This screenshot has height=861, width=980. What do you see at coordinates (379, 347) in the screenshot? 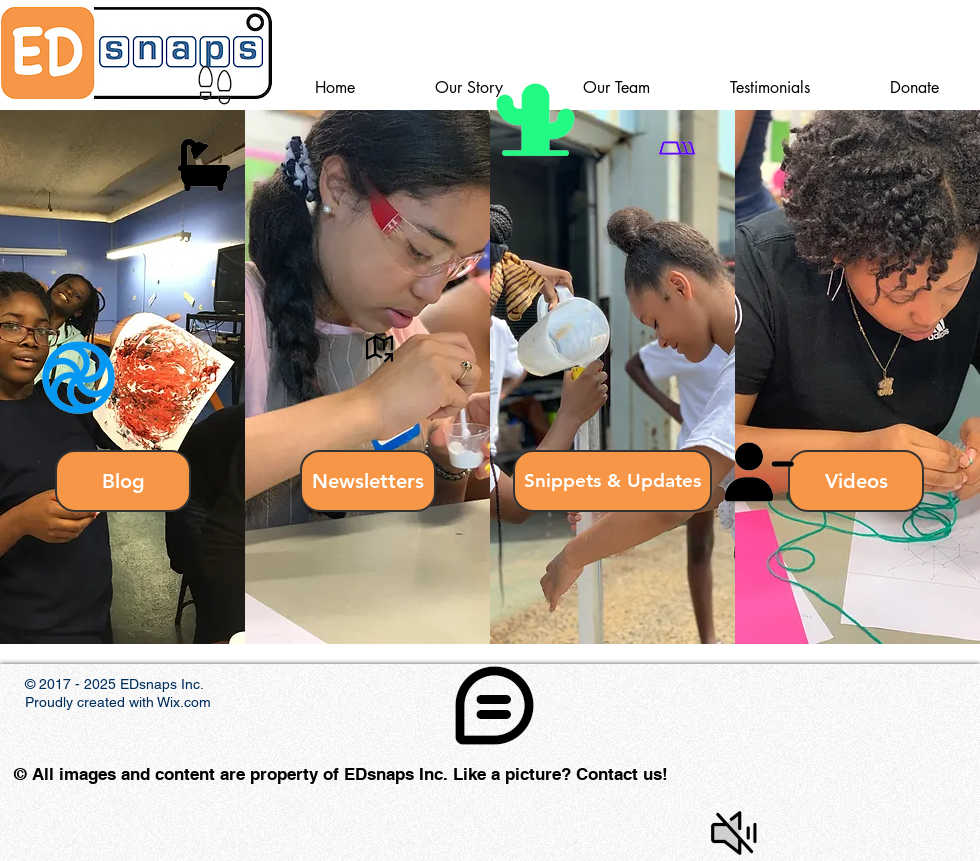
I see `share your current location` at bounding box center [379, 347].